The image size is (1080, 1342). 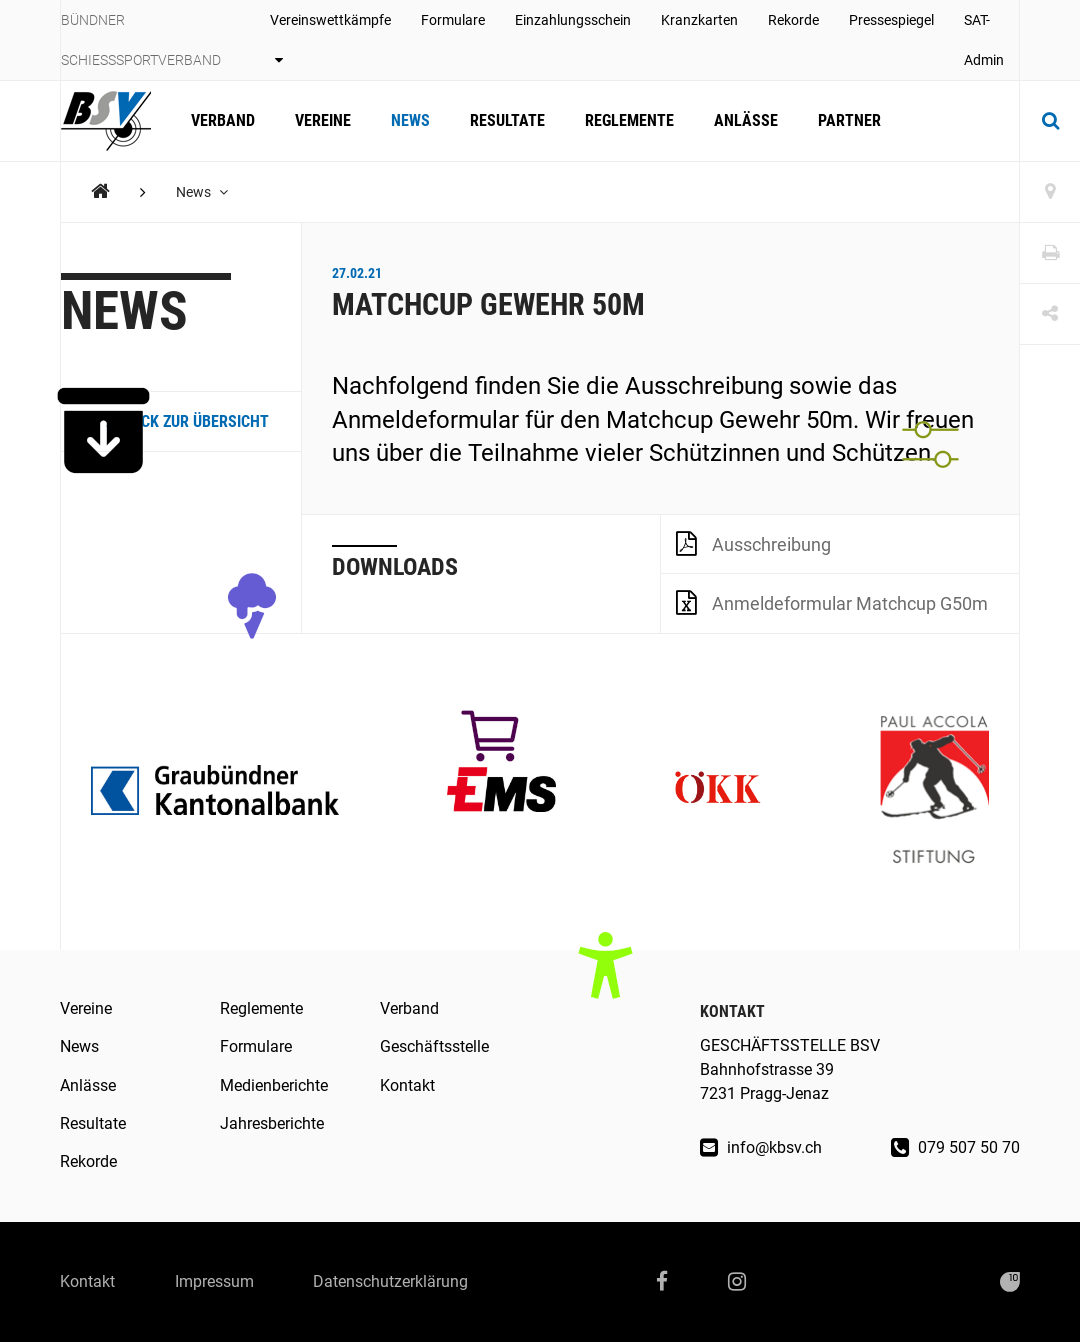 I want to click on browse desserts or sweet treats, so click(x=252, y=606).